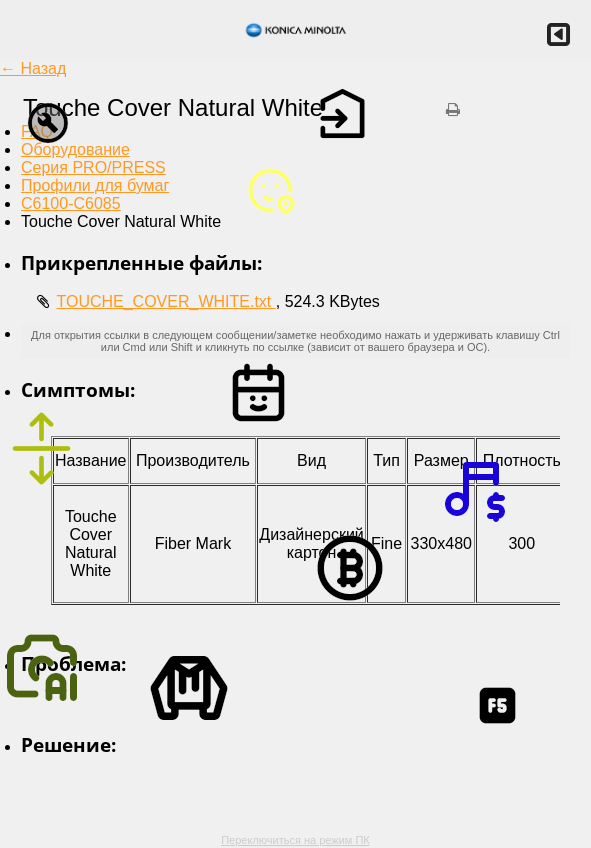 The image size is (591, 848). Describe the element at coordinates (41, 448) in the screenshot. I see `expand content vertically` at that location.